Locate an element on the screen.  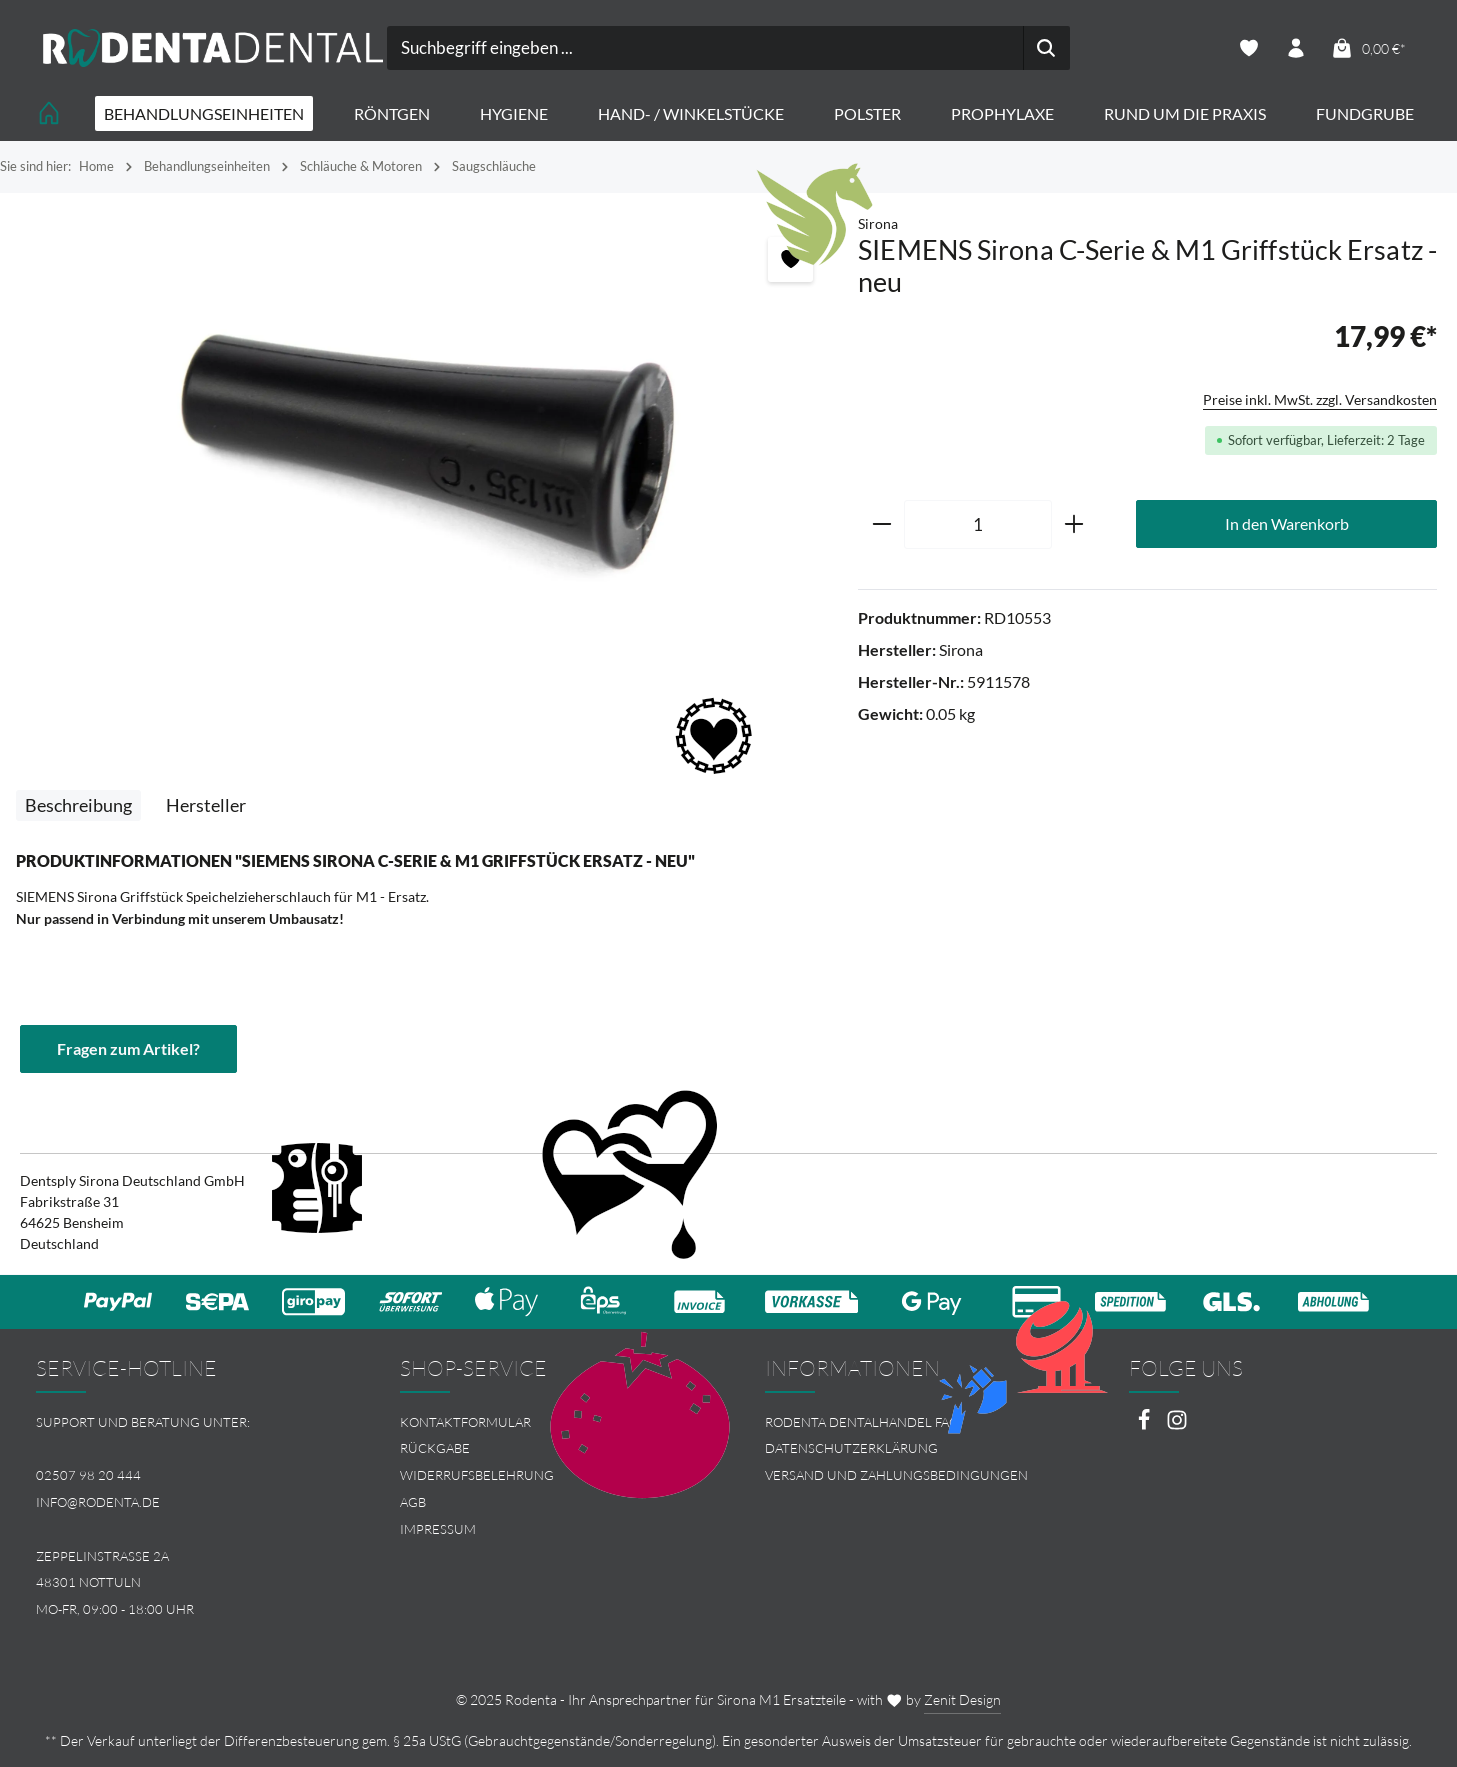
mythical creature or fantasy game element is located at coordinates (814, 214).